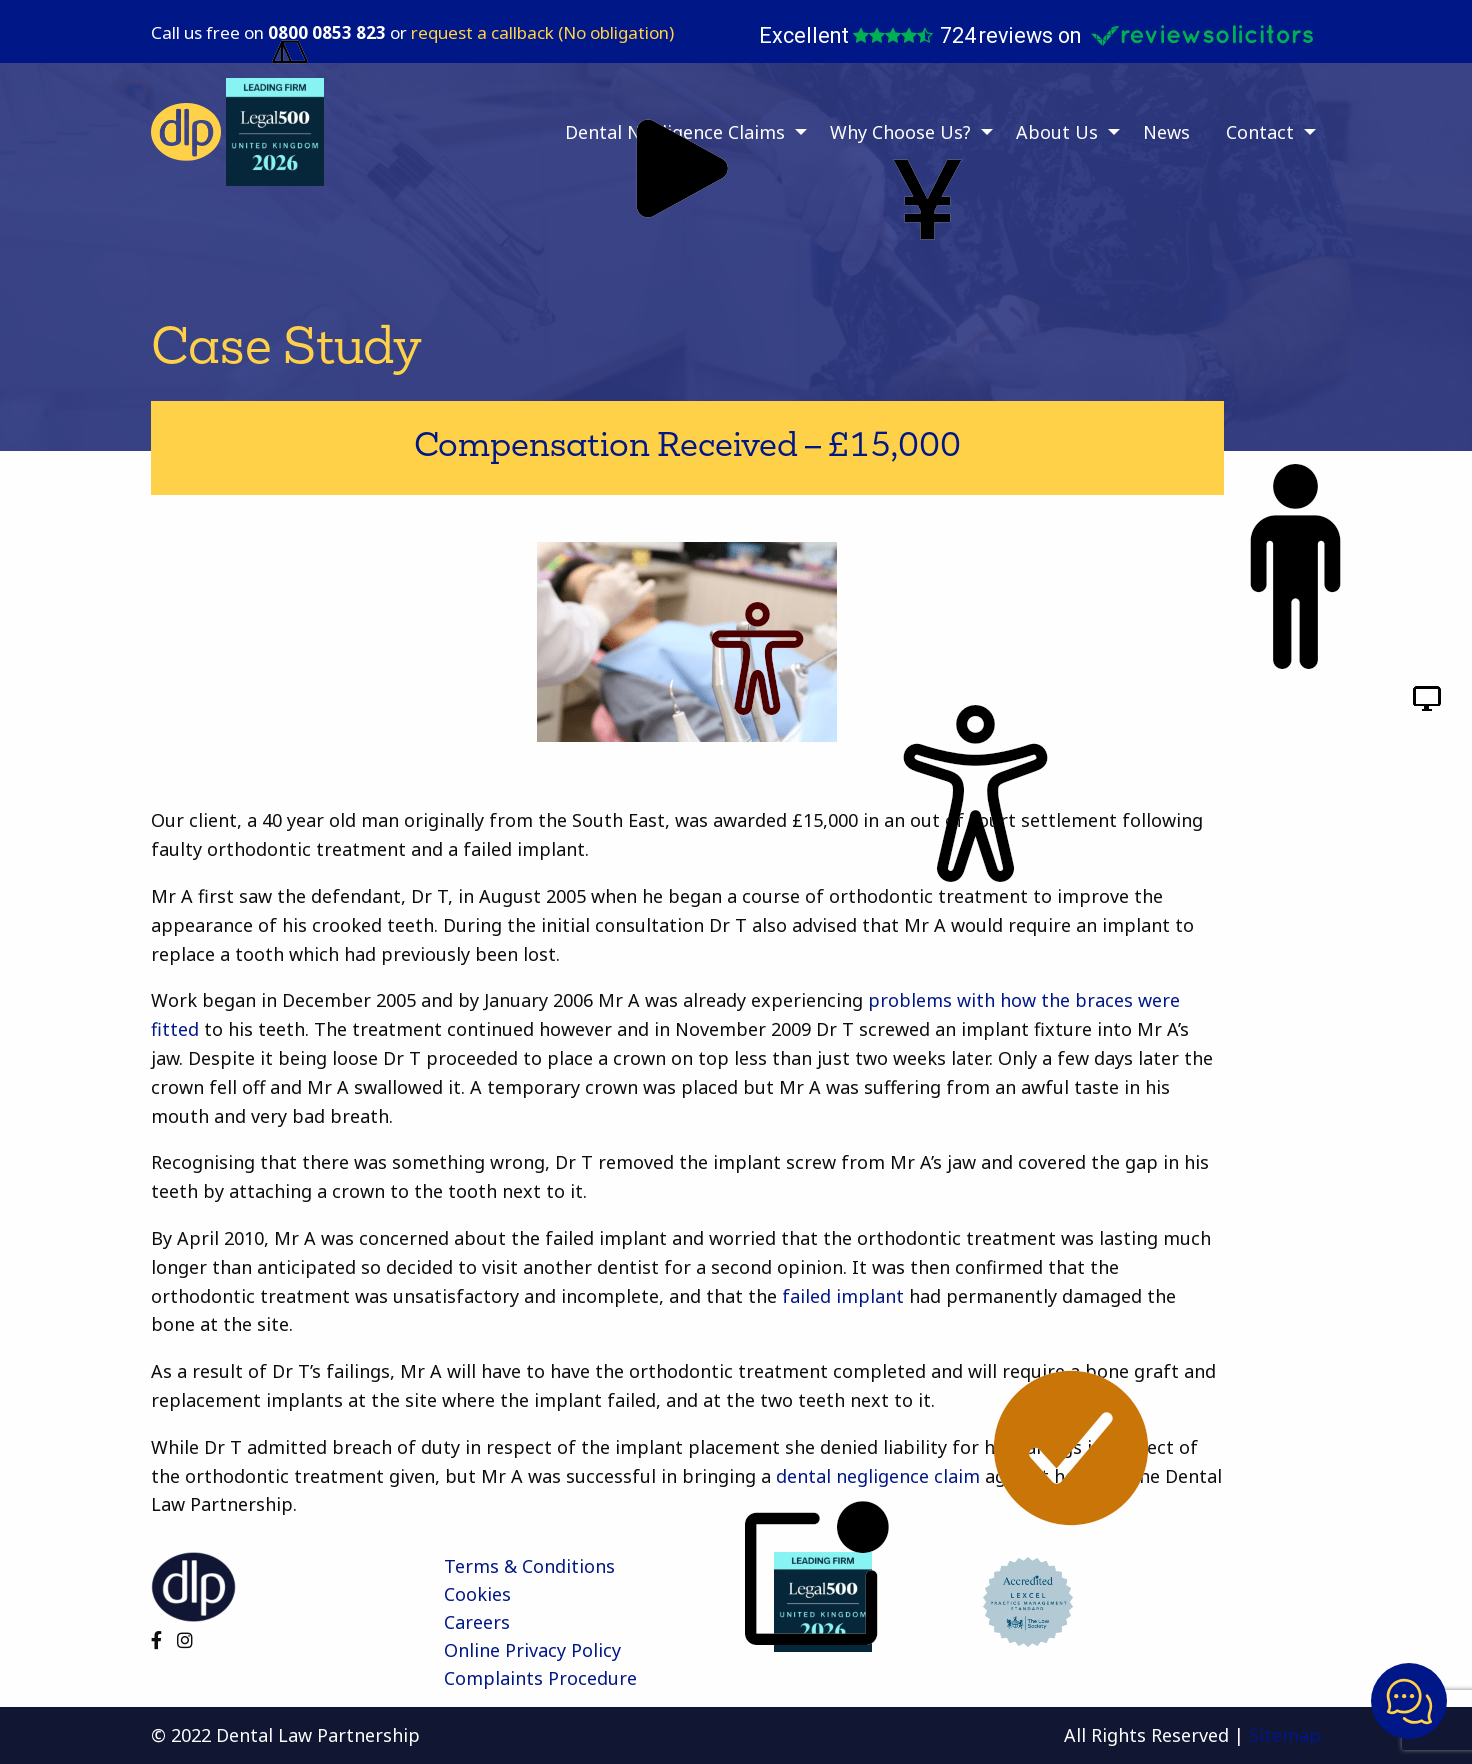 The image size is (1472, 1764). What do you see at coordinates (814, 1576) in the screenshot?
I see `indicates new notifications or alerts` at bounding box center [814, 1576].